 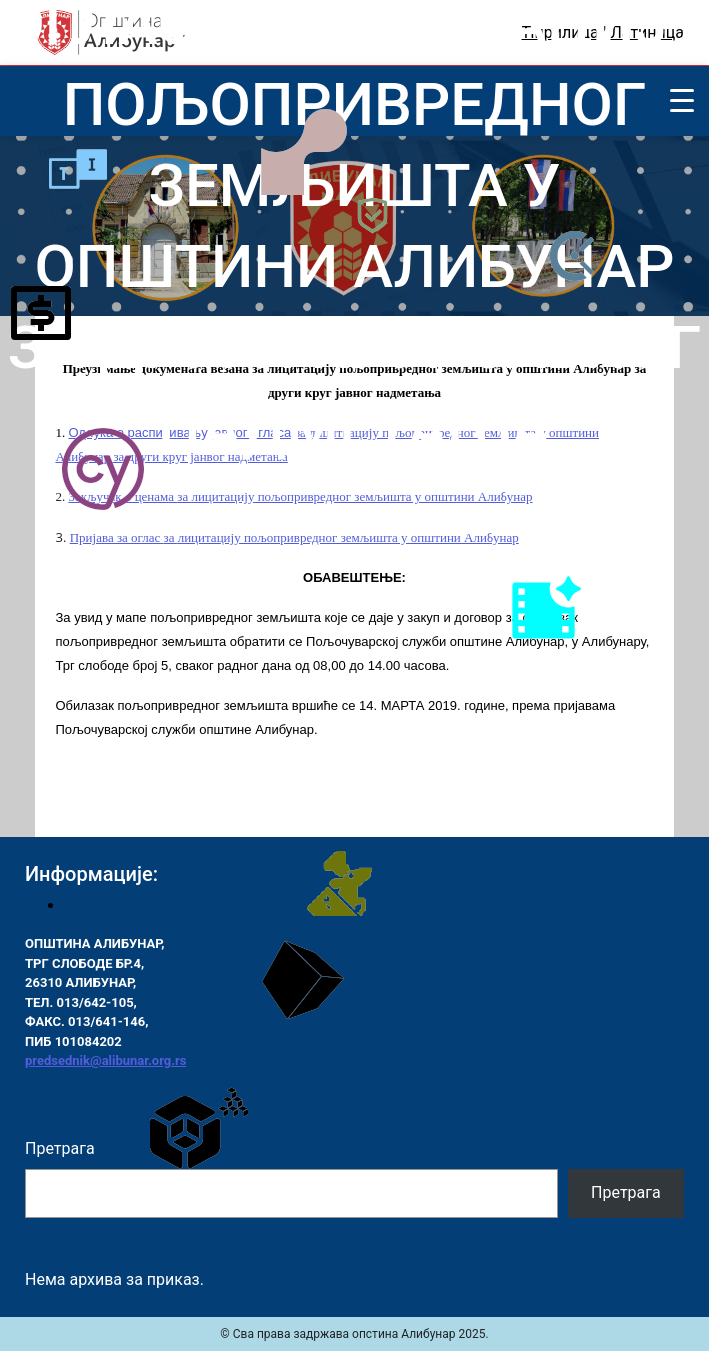 What do you see at coordinates (339, 883) in the screenshot?
I see `ratatui terminal UI library logo` at bounding box center [339, 883].